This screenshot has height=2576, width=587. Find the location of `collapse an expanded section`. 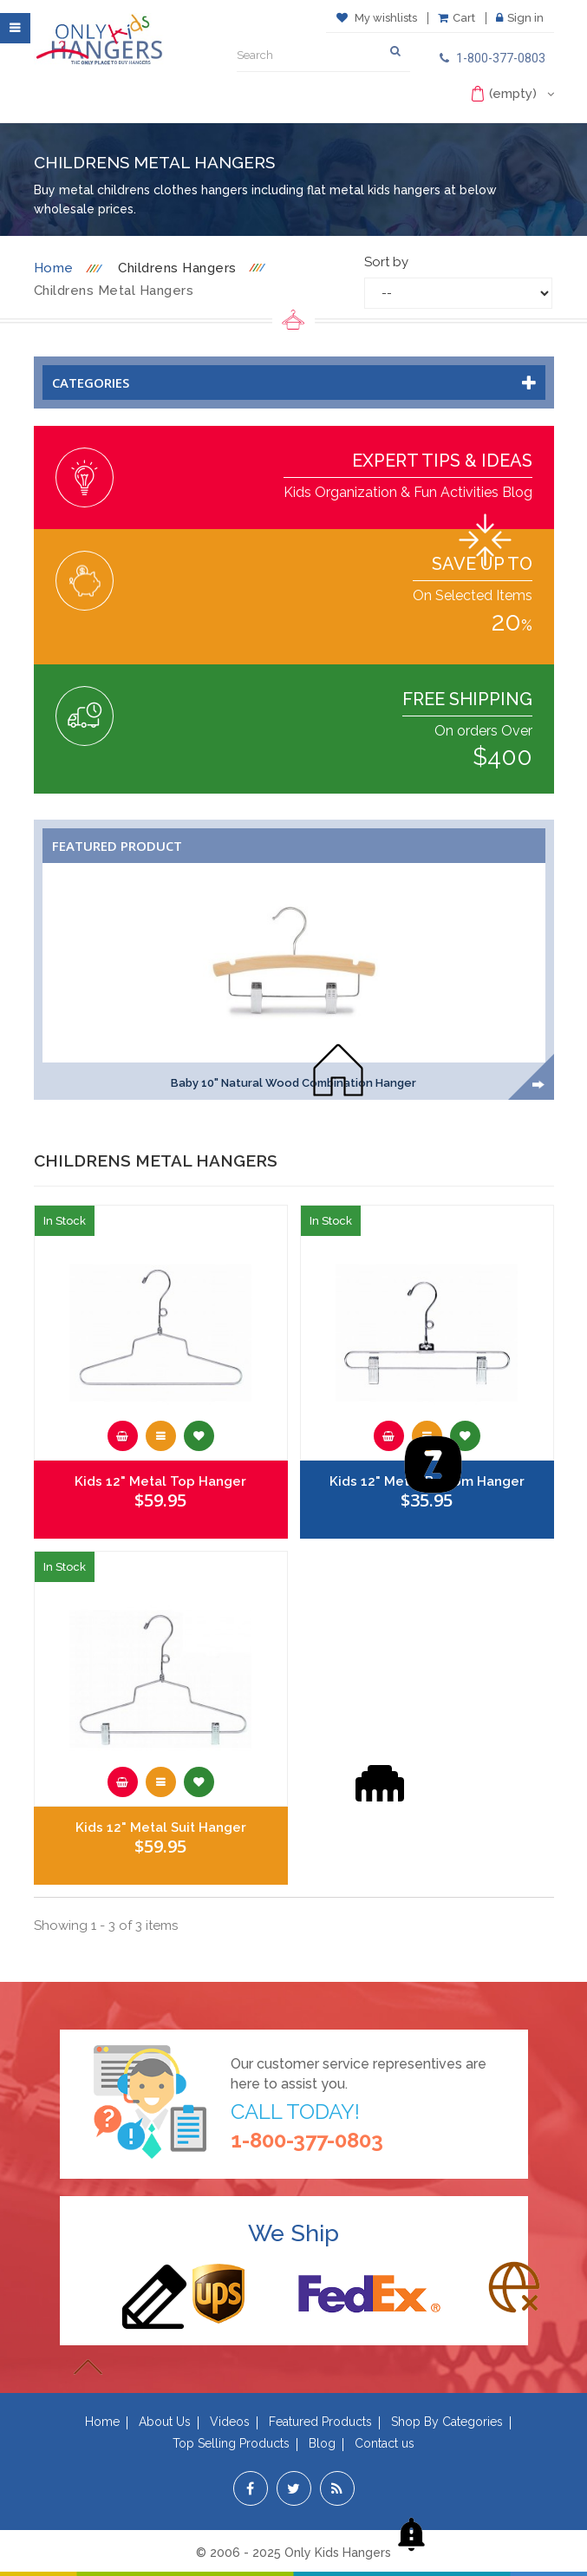

collapse an expanded section is located at coordinates (88, 2368).